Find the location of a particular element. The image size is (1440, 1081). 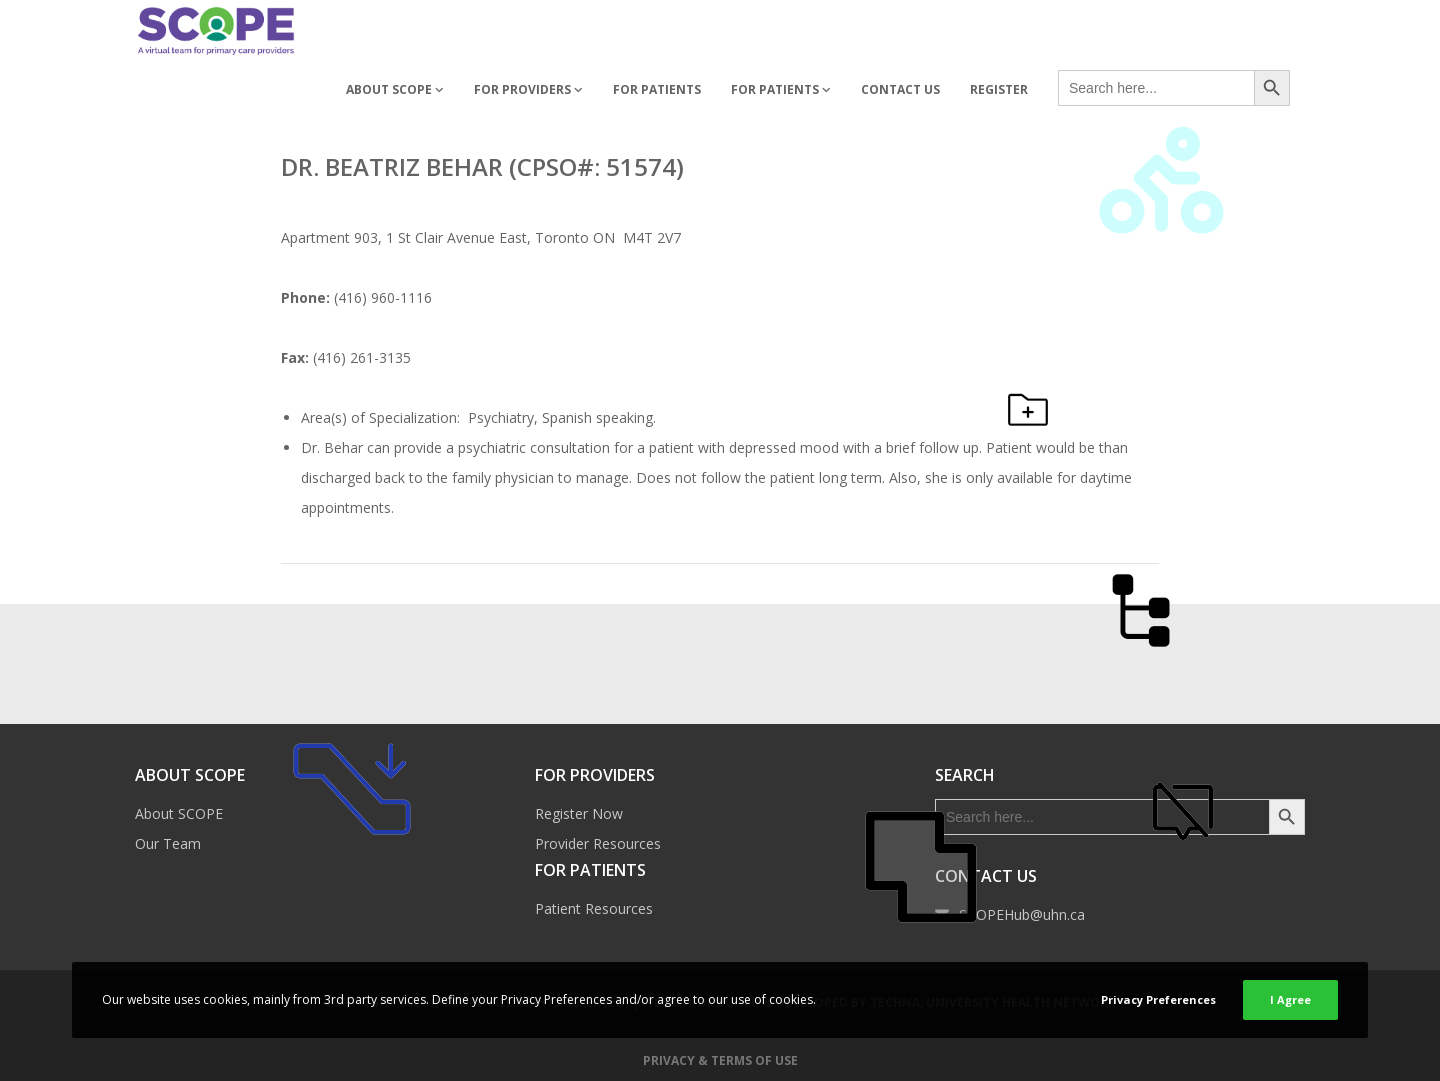

access cycling or bike-related features is located at coordinates (1161, 184).